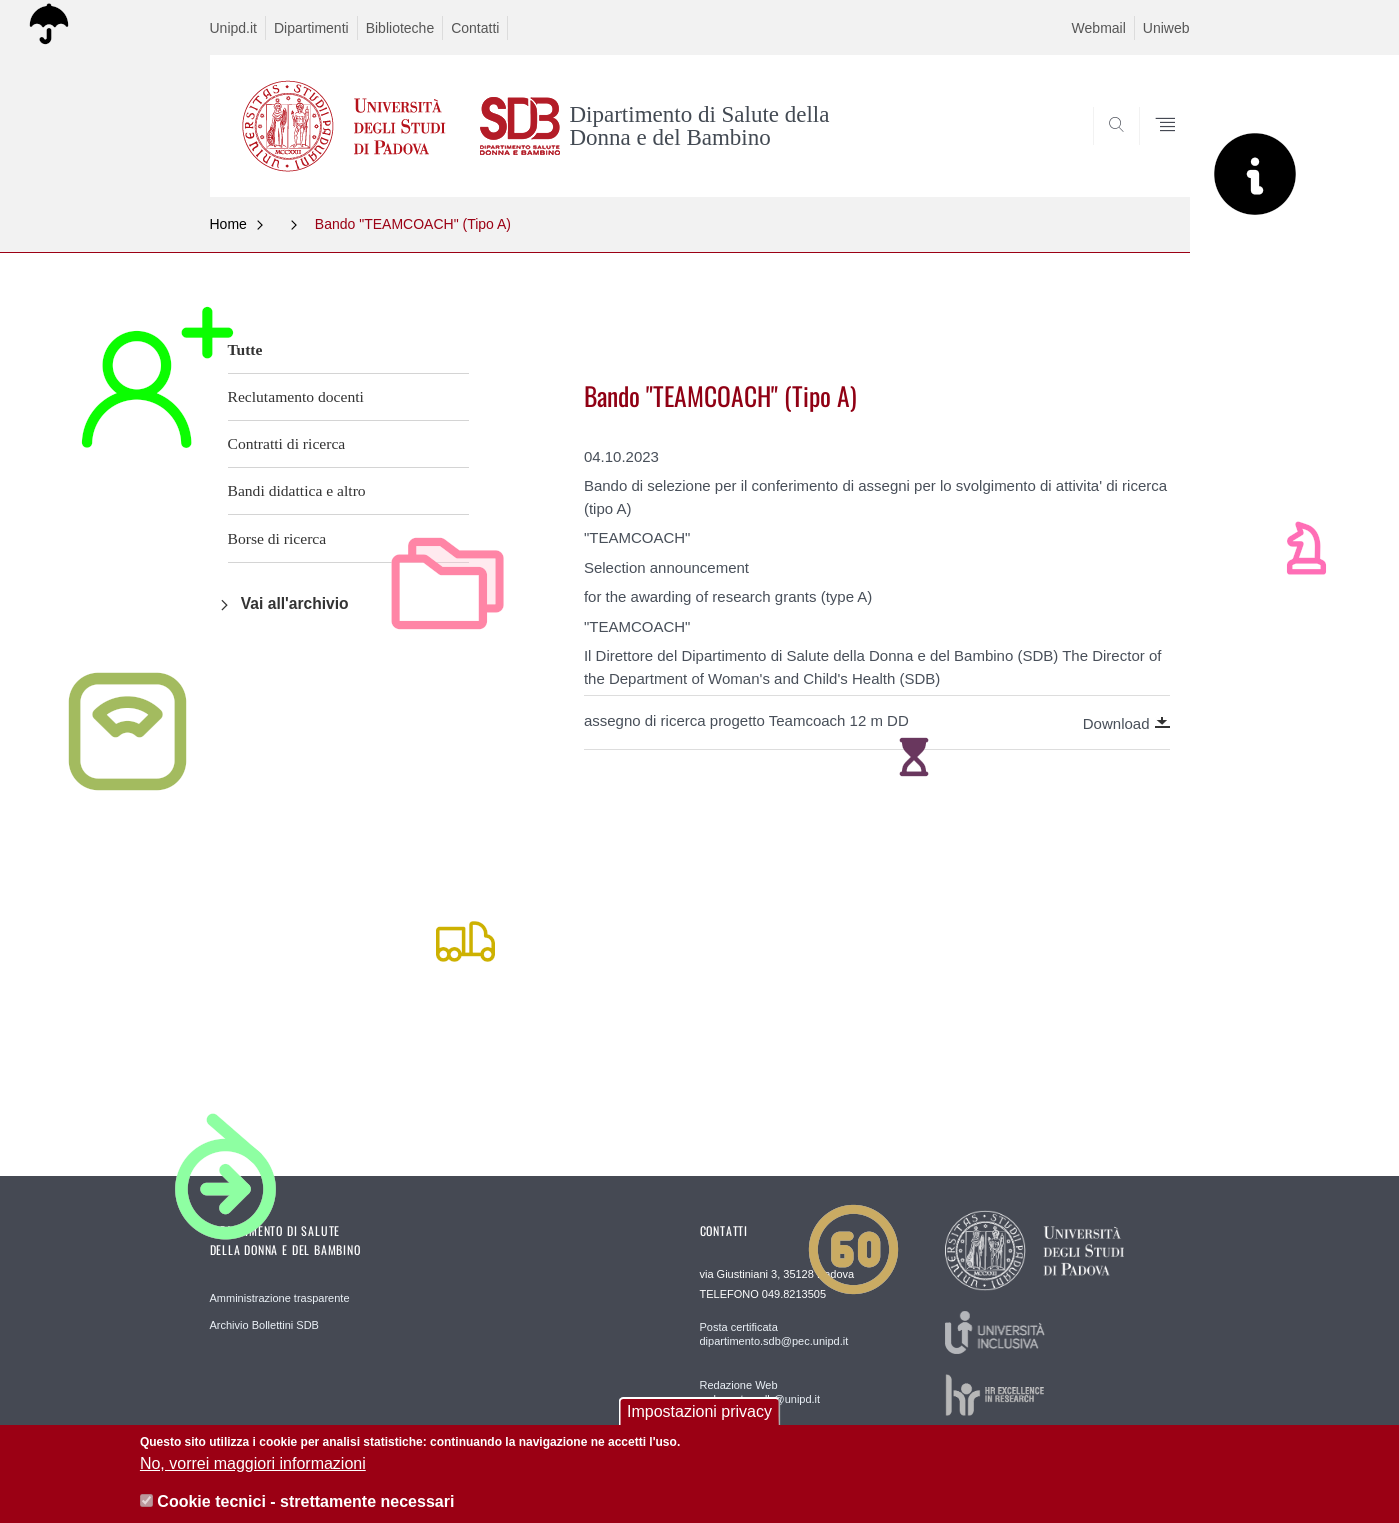  I want to click on navigate to Doctrine PHP library documentation, so click(225, 1176).